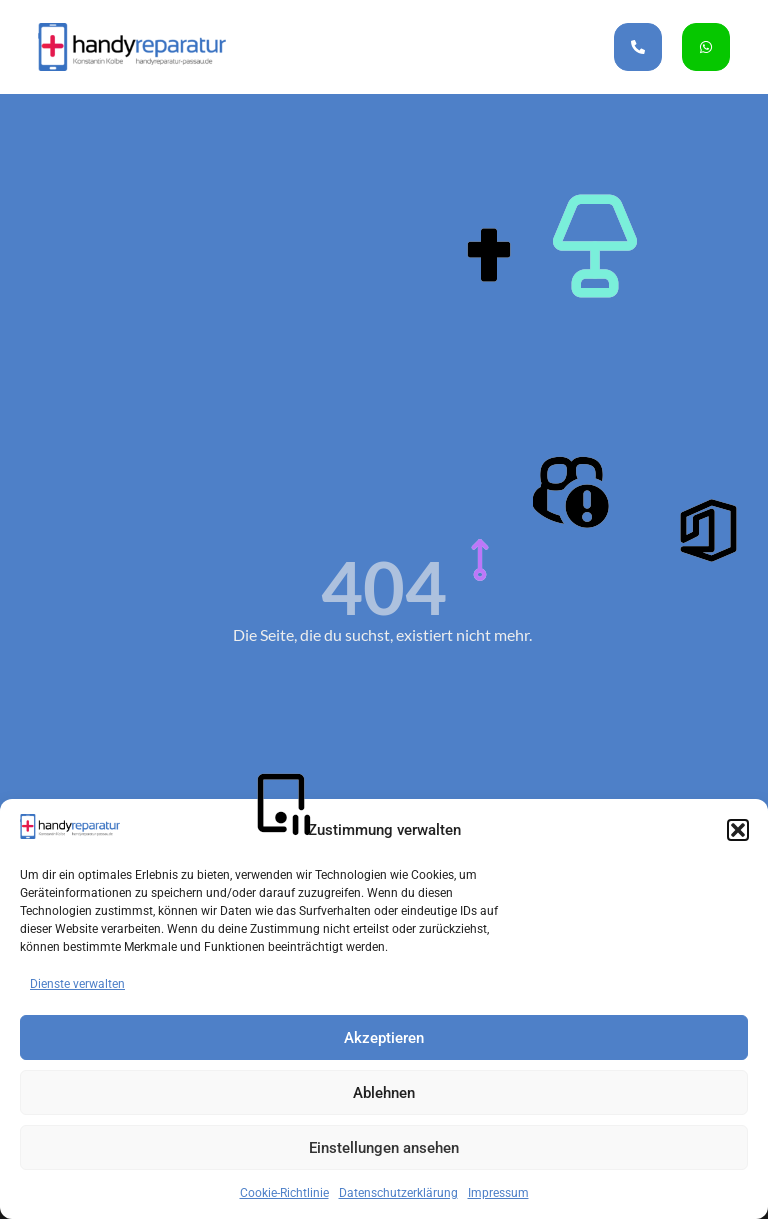  What do you see at coordinates (571, 490) in the screenshot?
I see `indicates a warning or issue with GitHub Copilot` at bounding box center [571, 490].